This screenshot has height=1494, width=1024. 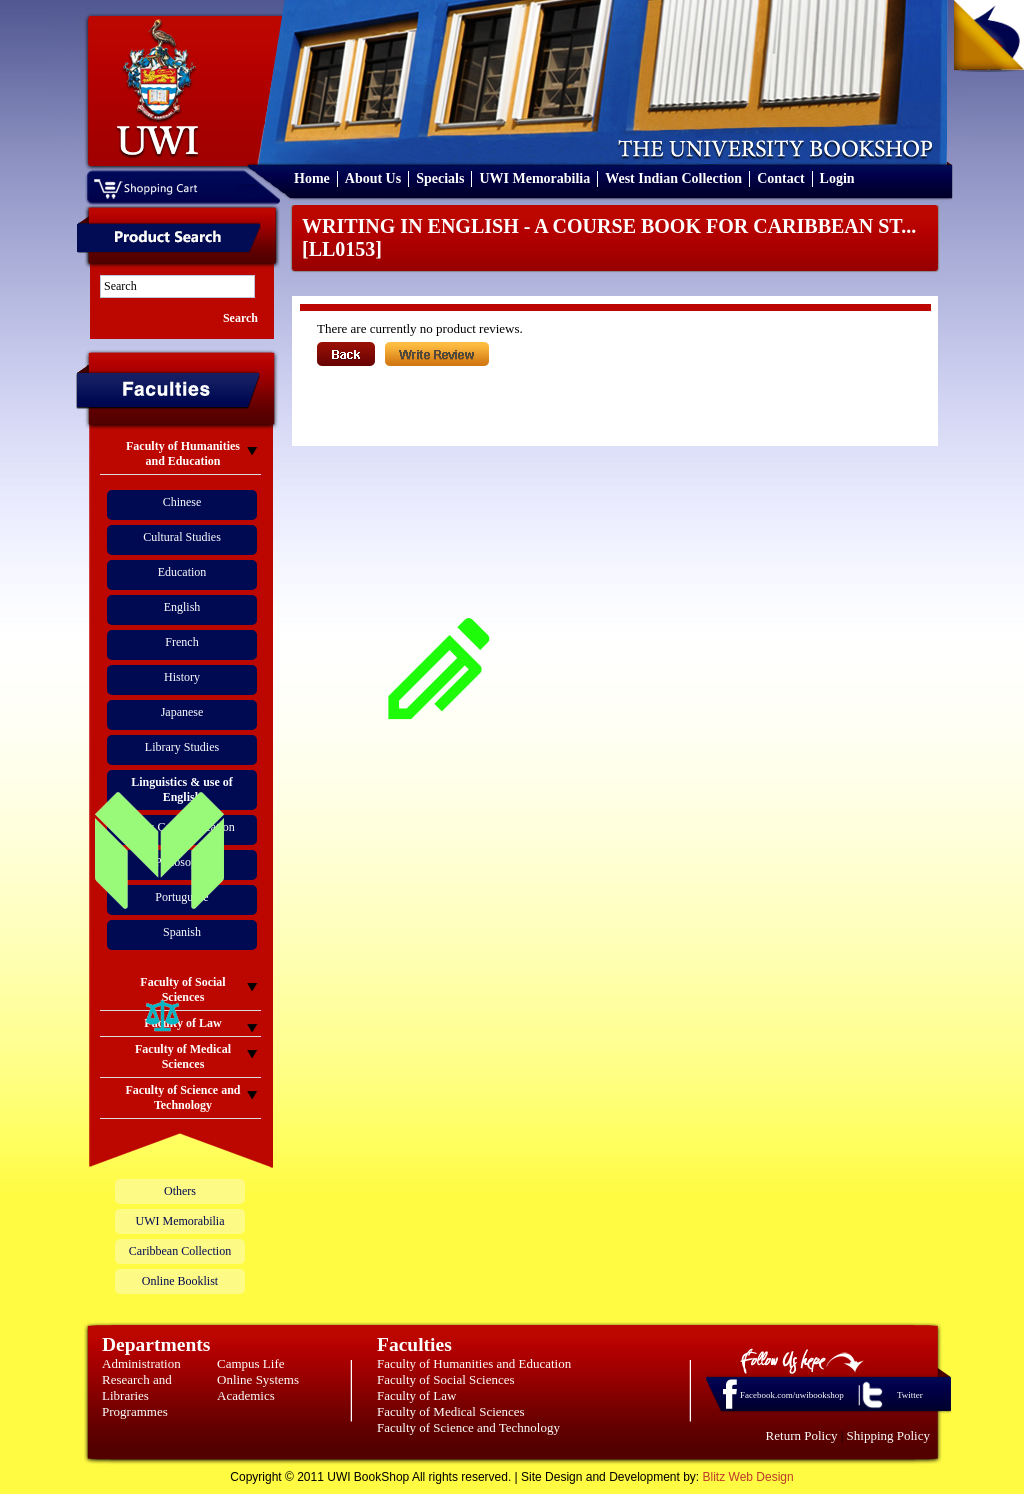 I want to click on edit or compose new content, so click(x=437, y=671).